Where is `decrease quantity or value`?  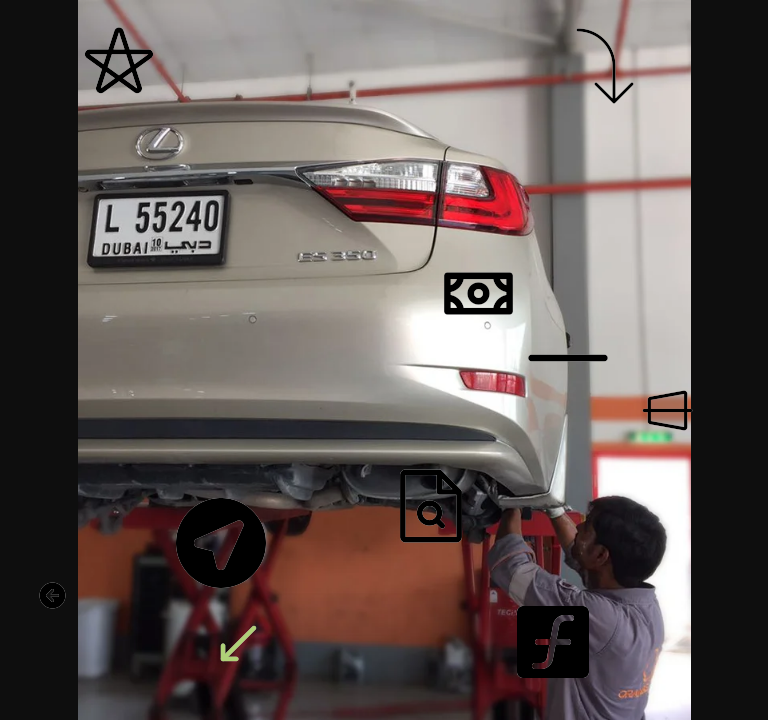 decrease quantity or value is located at coordinates (568, 358).